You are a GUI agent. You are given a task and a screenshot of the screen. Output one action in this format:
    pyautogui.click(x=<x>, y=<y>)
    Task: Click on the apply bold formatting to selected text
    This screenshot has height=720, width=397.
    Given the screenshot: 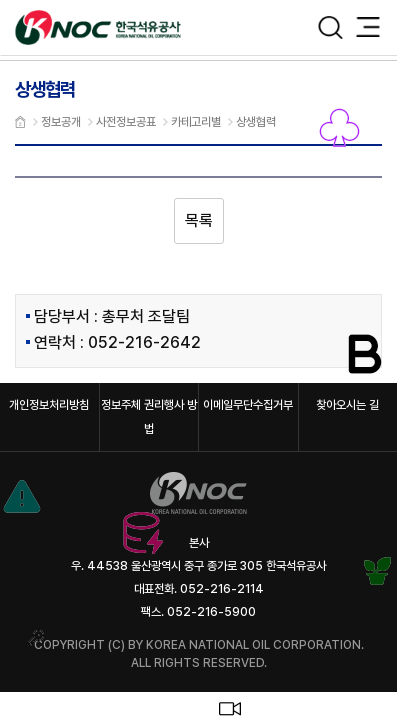 What is the action you would take?
    pyautogui.click(x=365, y=354)
    